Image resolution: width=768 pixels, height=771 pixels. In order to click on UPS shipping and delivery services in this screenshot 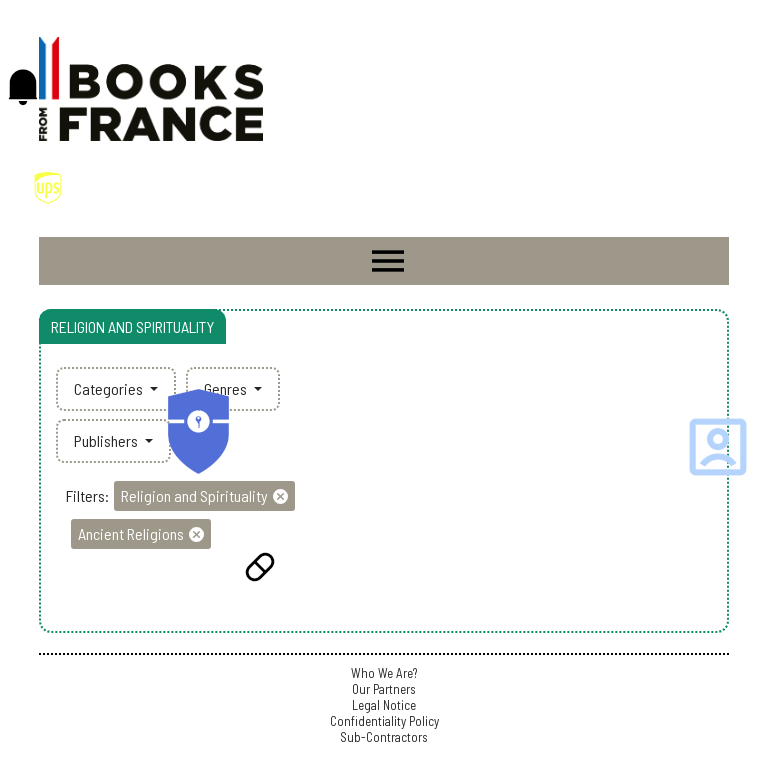, I will do `click(48, 188)`.